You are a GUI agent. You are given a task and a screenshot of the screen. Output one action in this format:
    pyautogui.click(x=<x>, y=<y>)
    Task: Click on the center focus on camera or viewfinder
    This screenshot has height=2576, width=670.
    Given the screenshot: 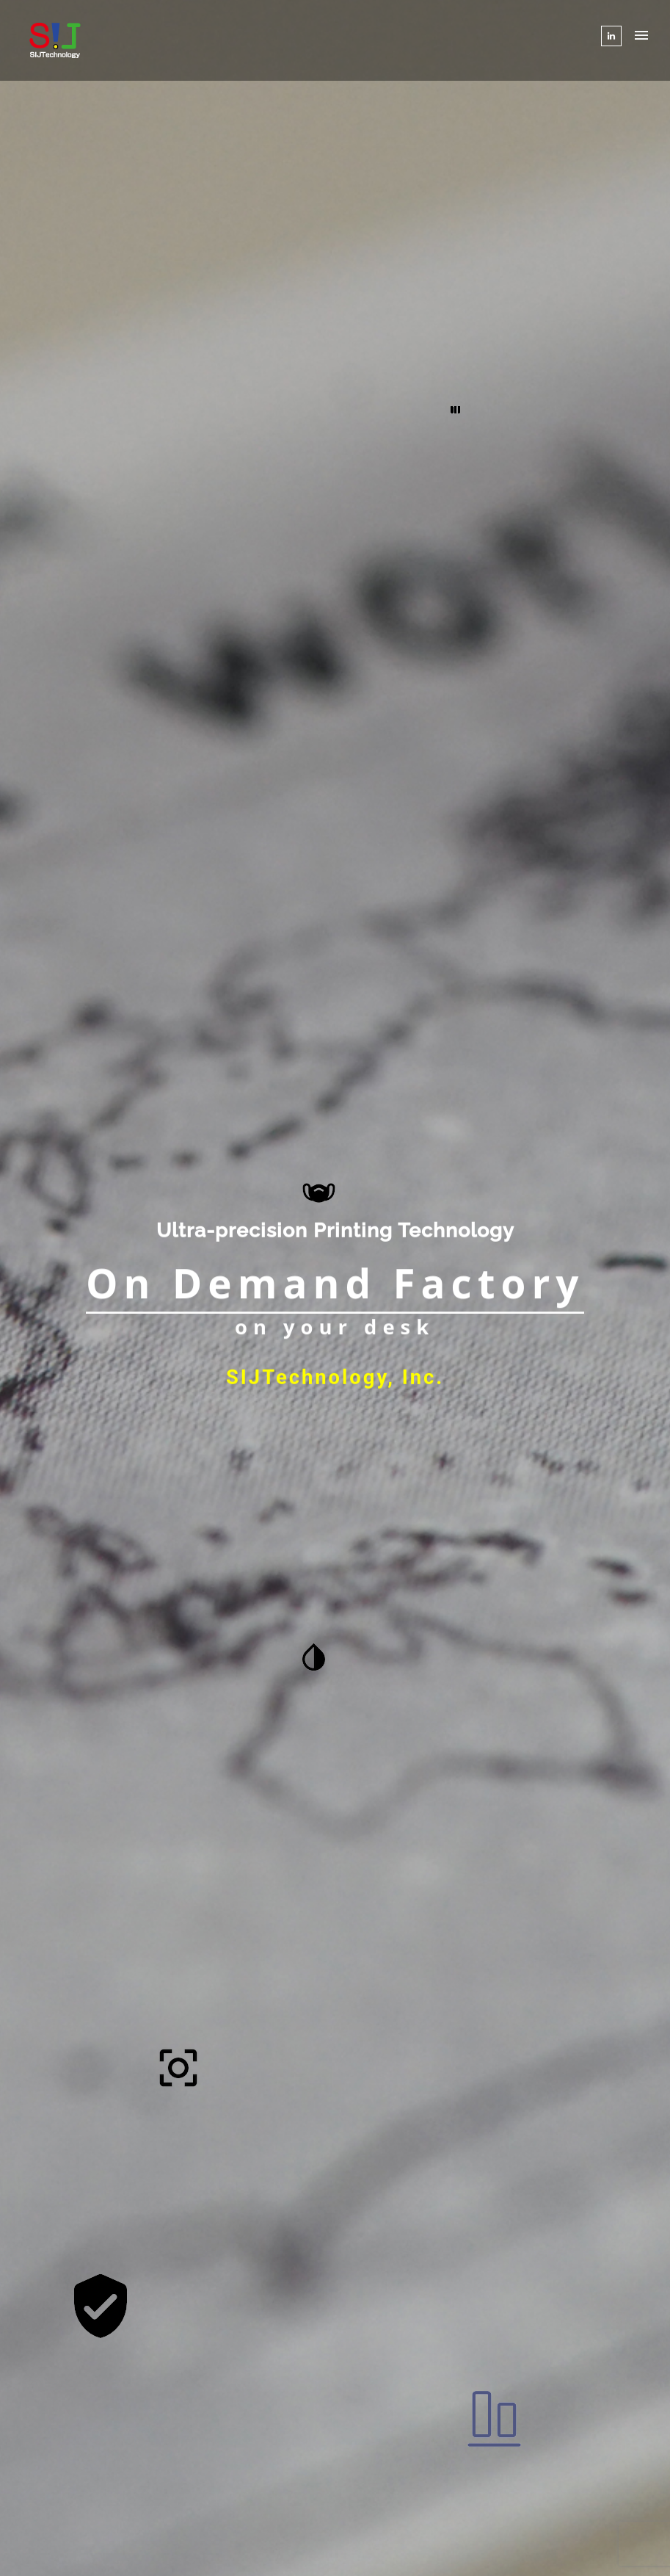 What is the action you would take?
    pyautogui.click(x=178, y=2068)
    